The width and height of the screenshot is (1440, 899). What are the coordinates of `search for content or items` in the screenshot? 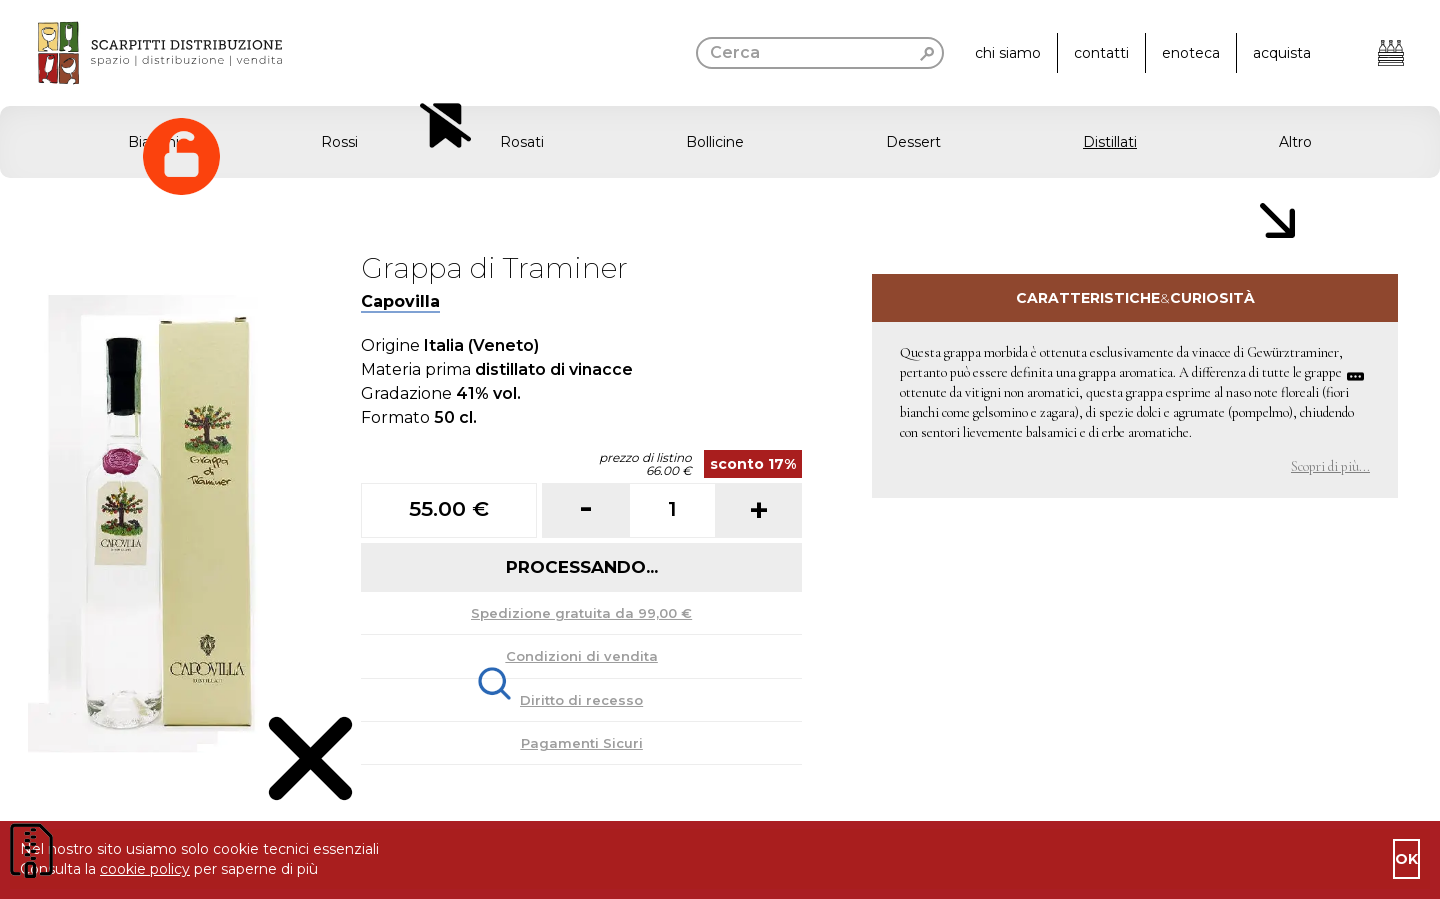 It's located at (494, 683).